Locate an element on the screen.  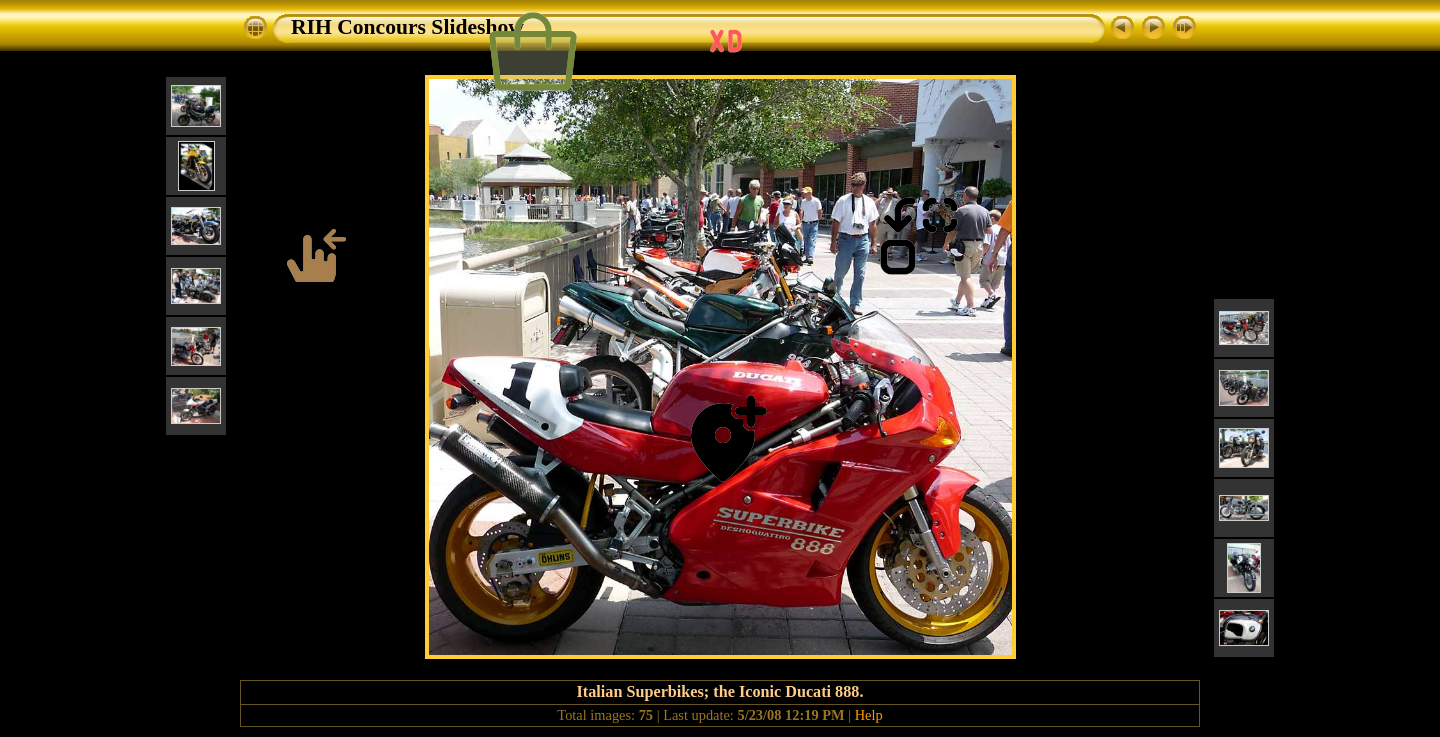
add a new location pin to the map is located at coordinates (723, 439).